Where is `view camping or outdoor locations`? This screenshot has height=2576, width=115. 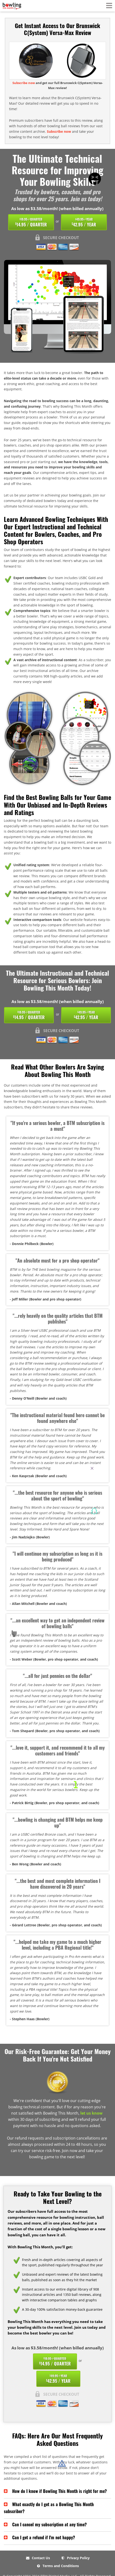 view camping or outdoor locations is located at coordinates (62, 2463).